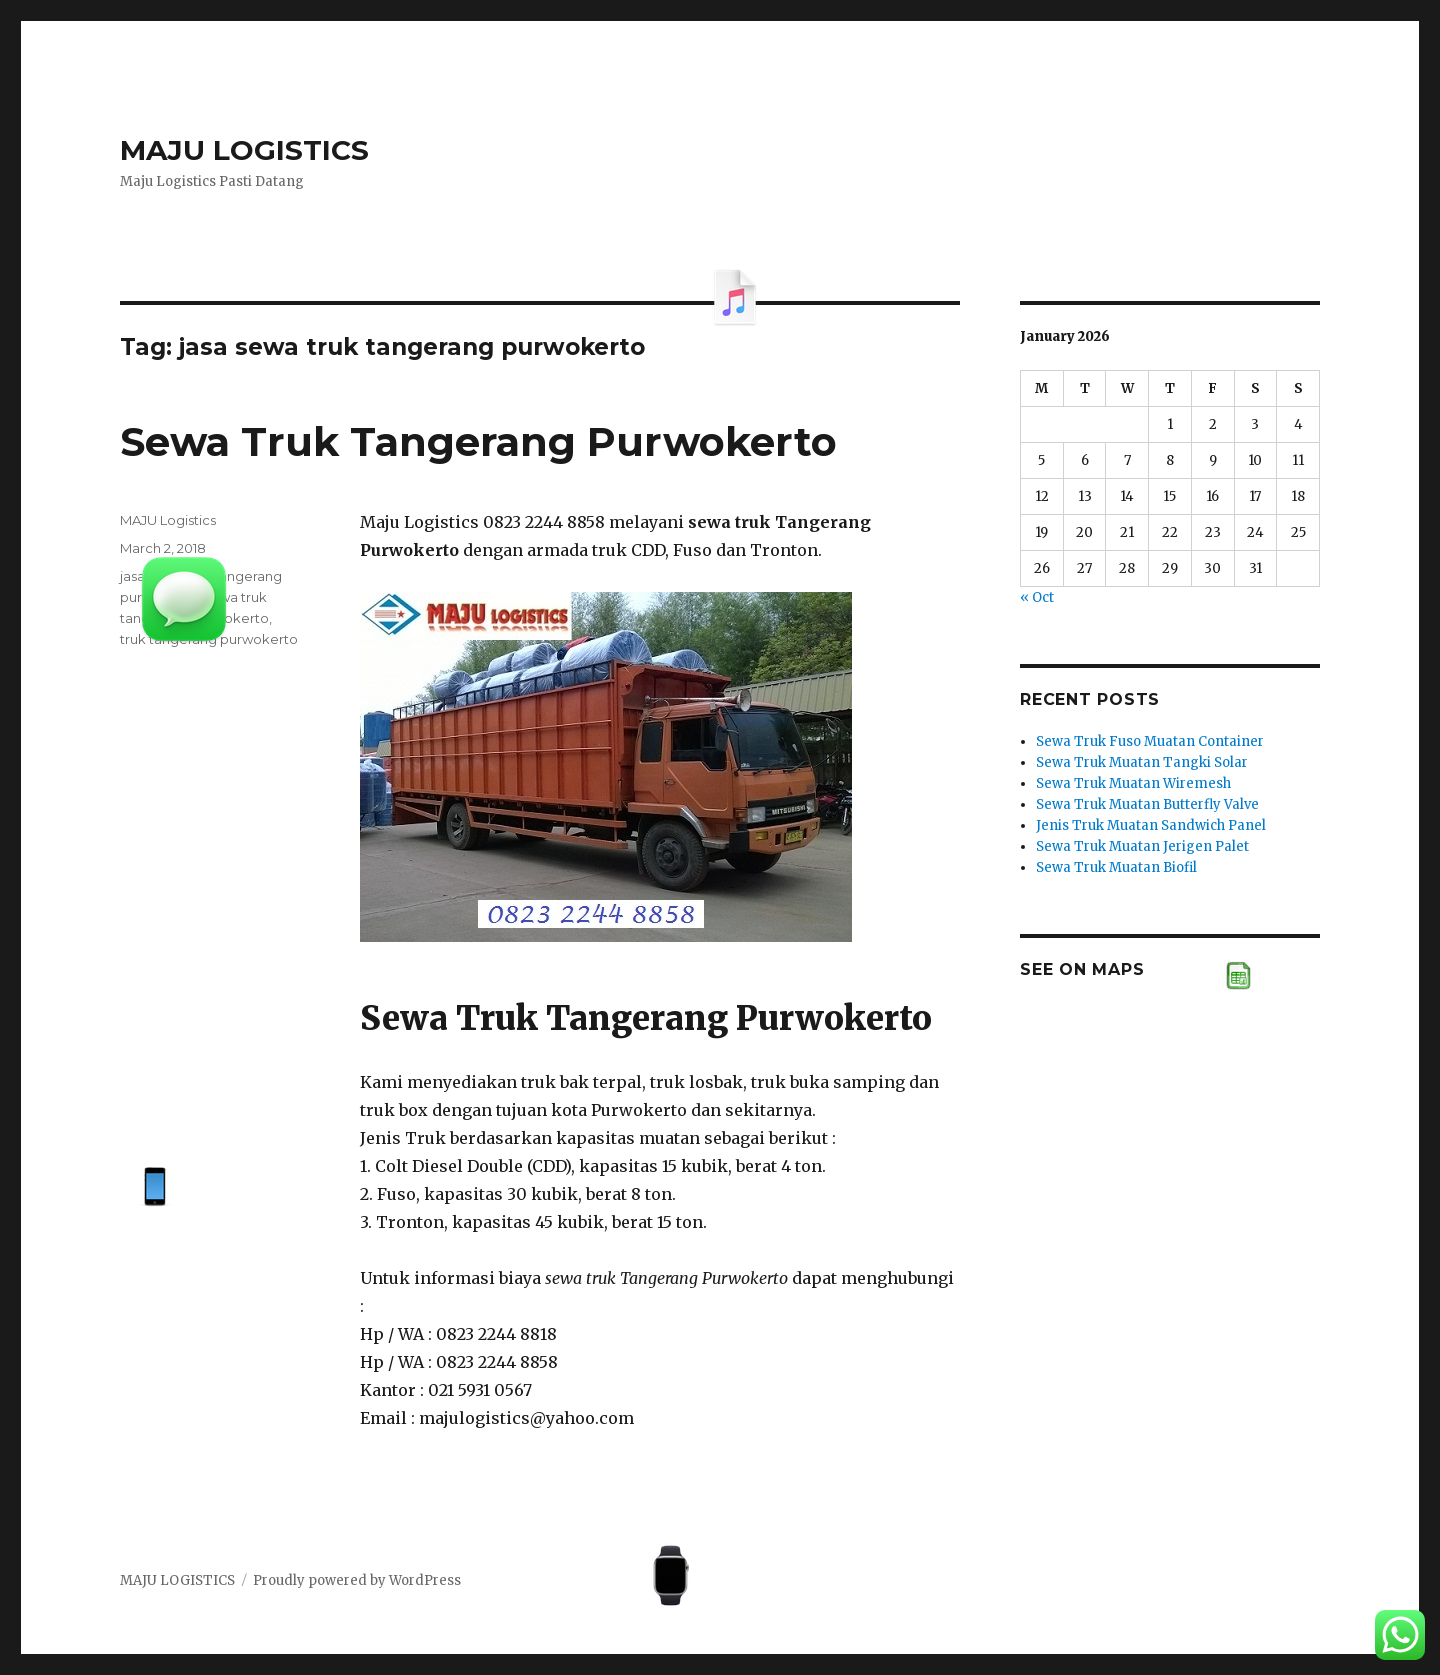 The image size is (1440, 1675). I want to click on open an opendocument spreadsheet file, so click(1238, 975).